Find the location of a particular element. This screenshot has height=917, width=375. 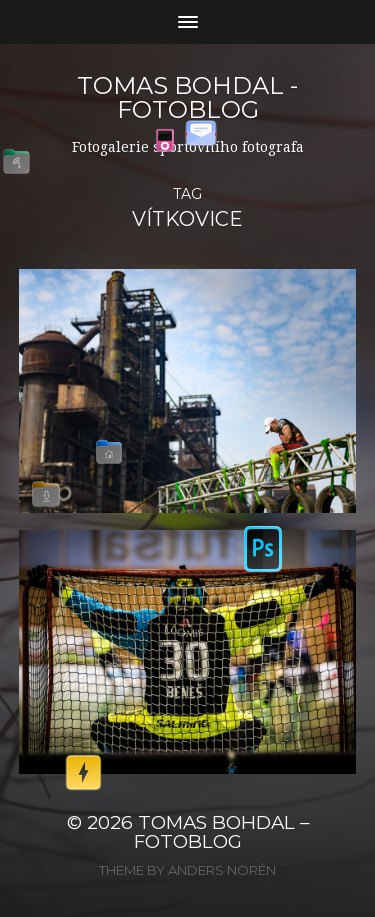

open your downloads folder is located at coordinates (46, 494).